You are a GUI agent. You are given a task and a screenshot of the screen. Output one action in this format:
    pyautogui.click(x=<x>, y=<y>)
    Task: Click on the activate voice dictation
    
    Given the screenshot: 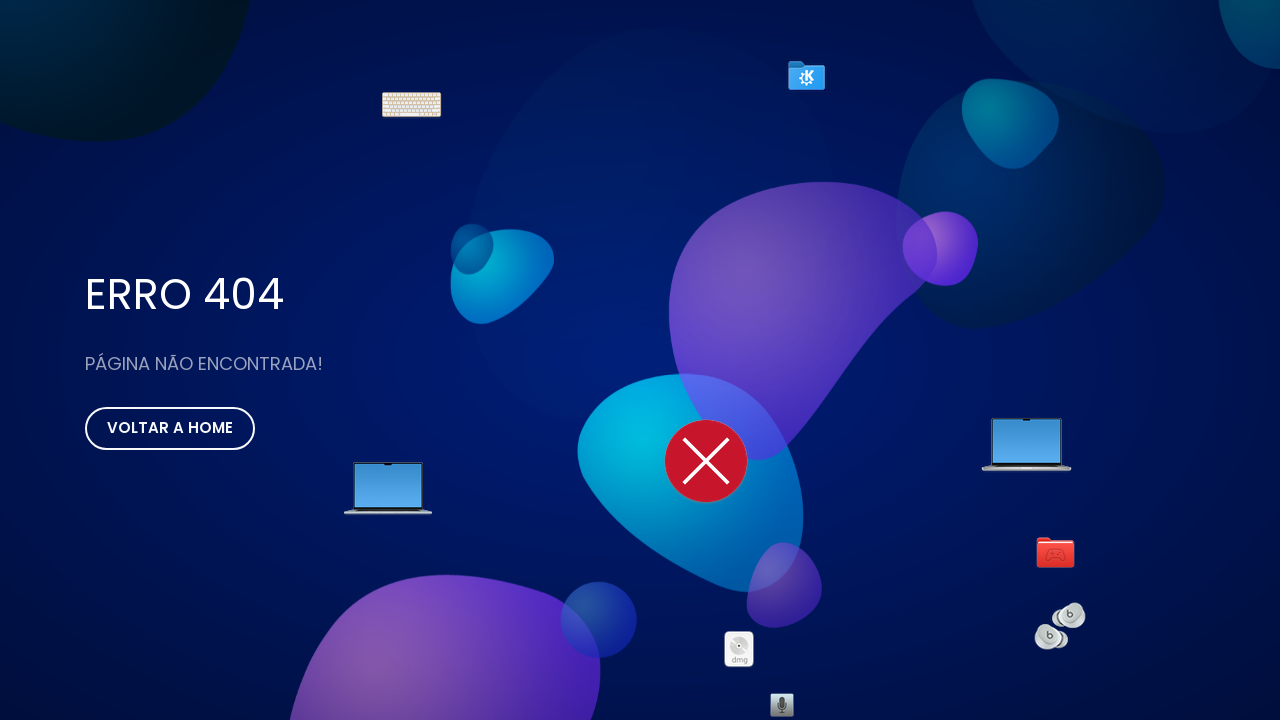 What is the action you would take?
    pyautogui.click(x=782, y=705)
    